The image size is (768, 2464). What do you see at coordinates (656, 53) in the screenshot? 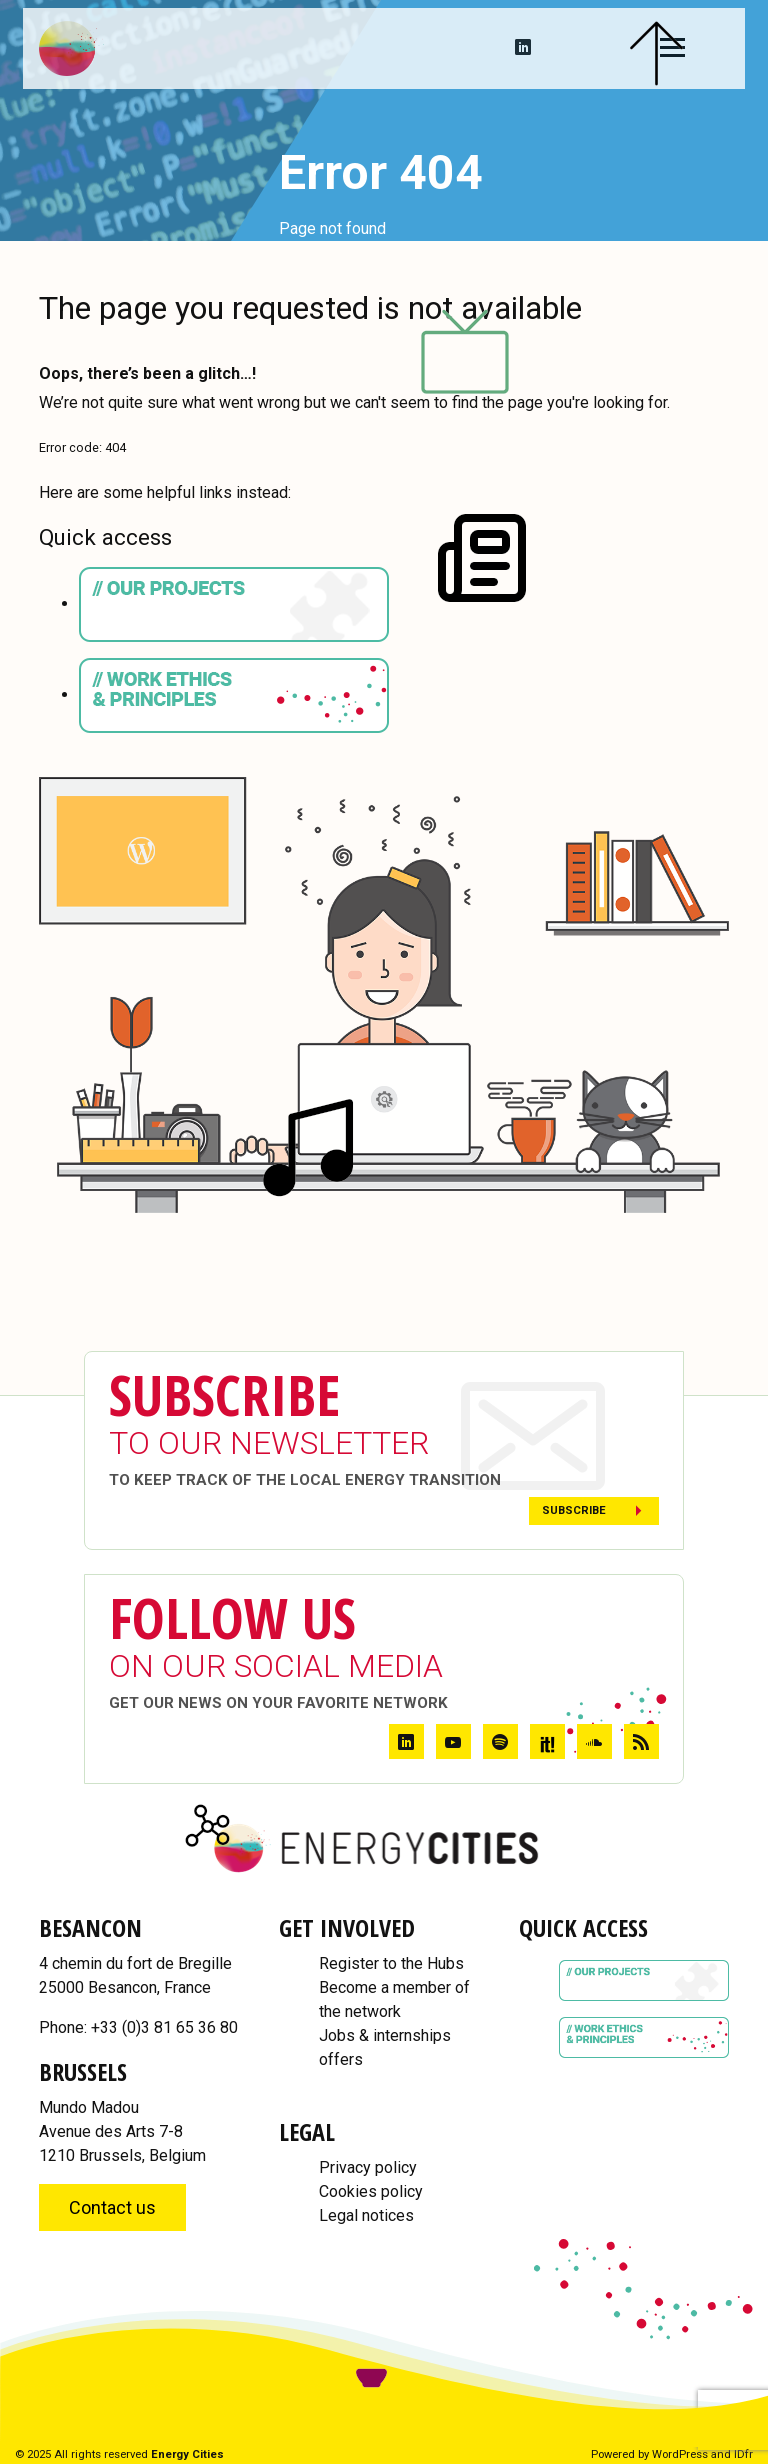
I see `scroll to top of page` at bounding box center [656, 53].